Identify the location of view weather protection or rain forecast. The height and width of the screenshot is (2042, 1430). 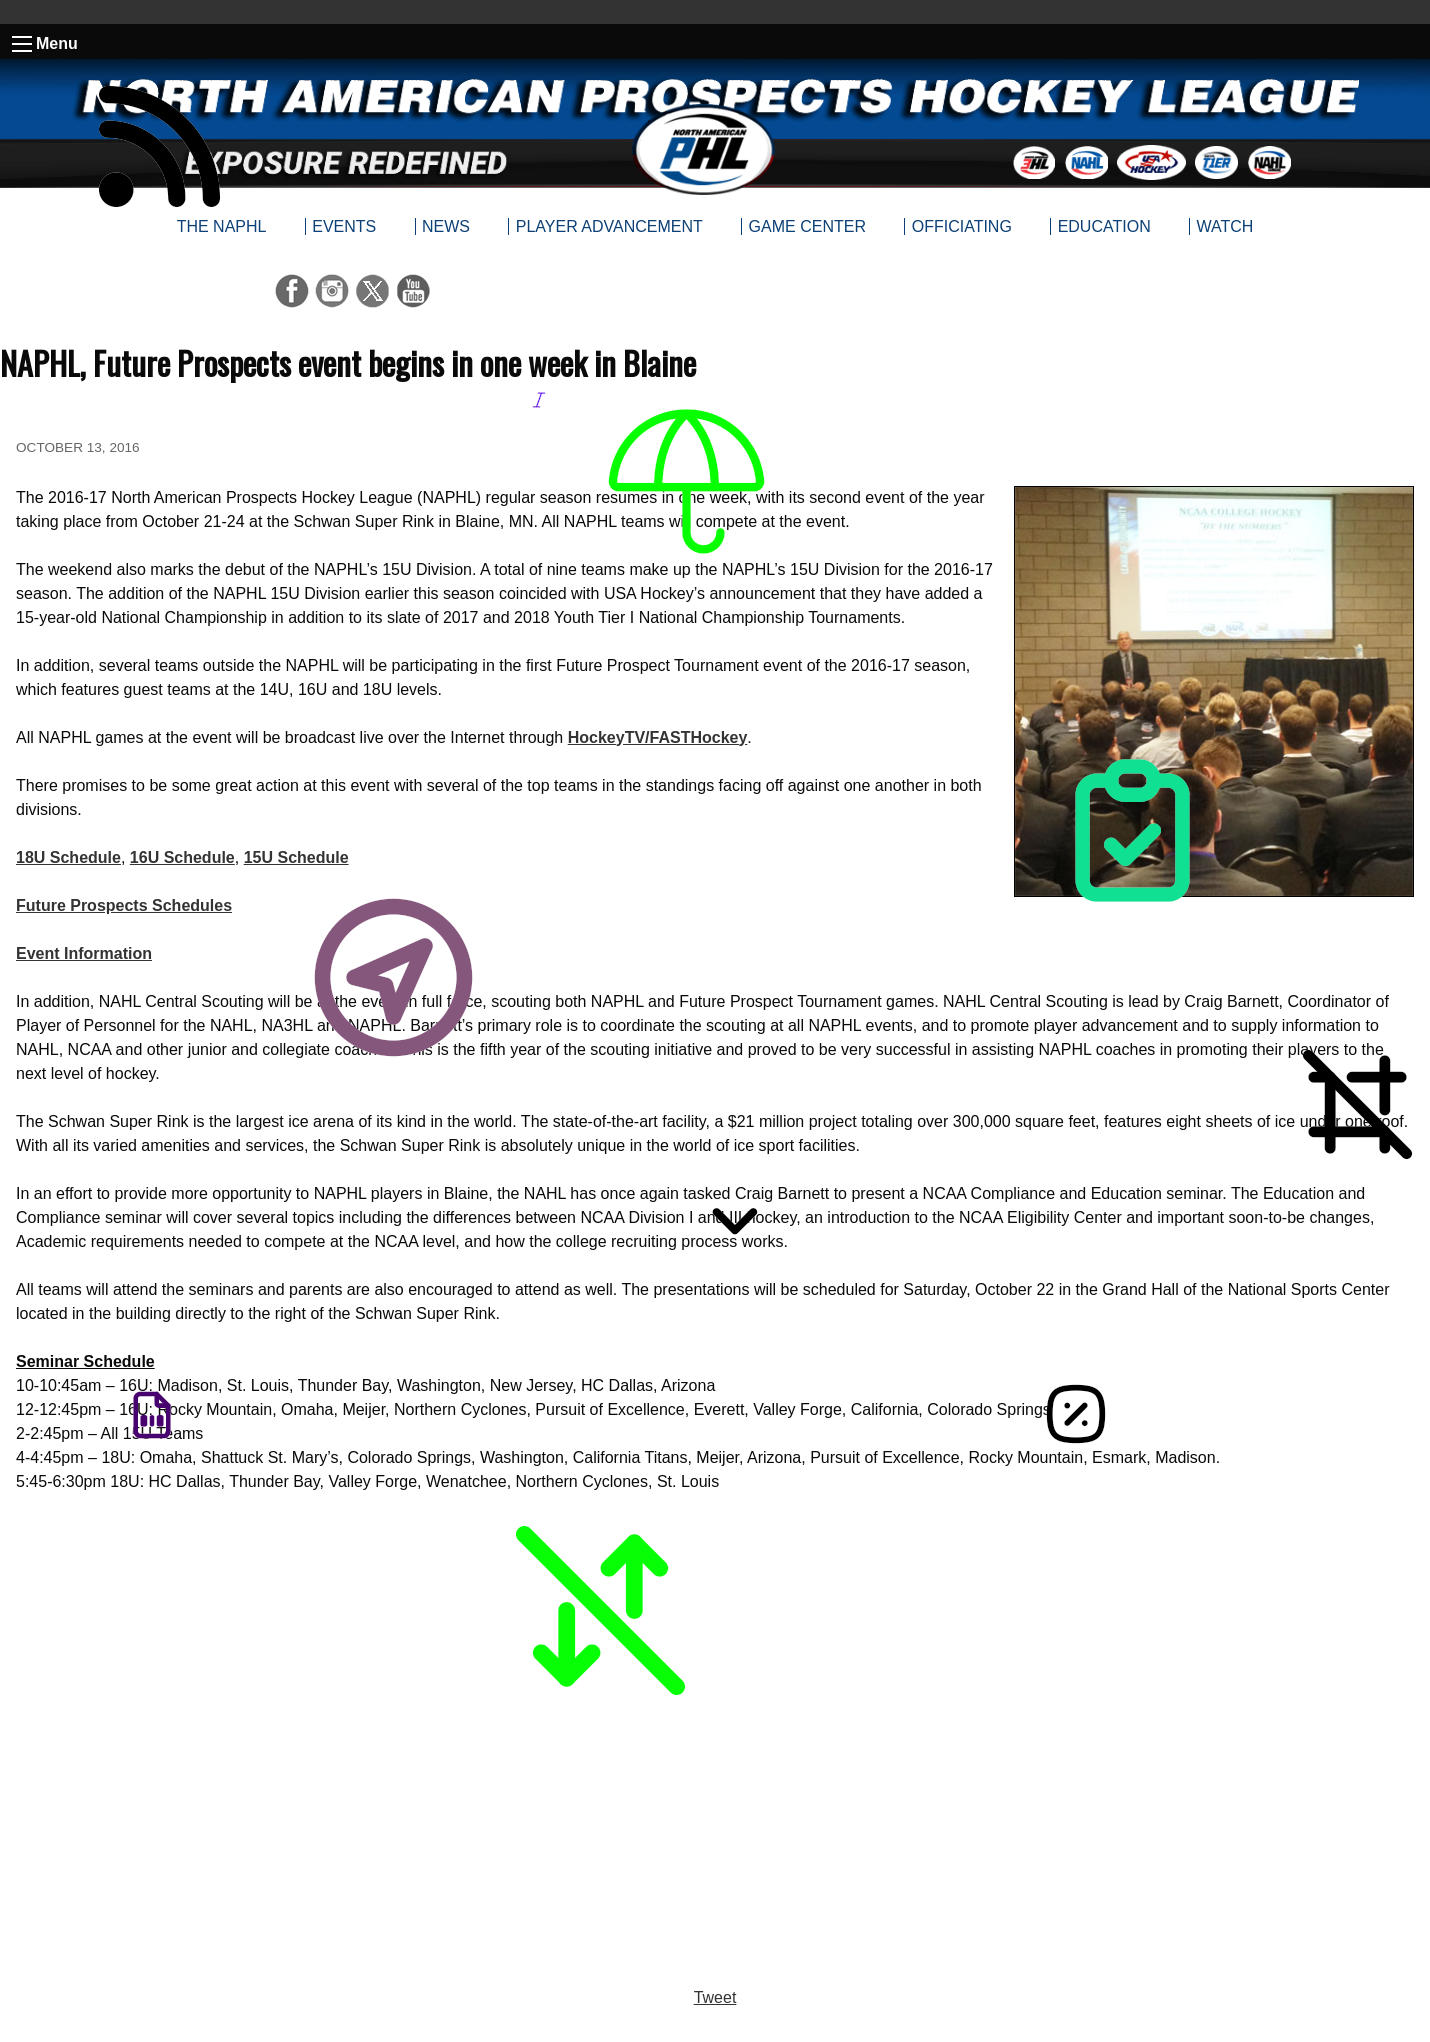
(686, 481).